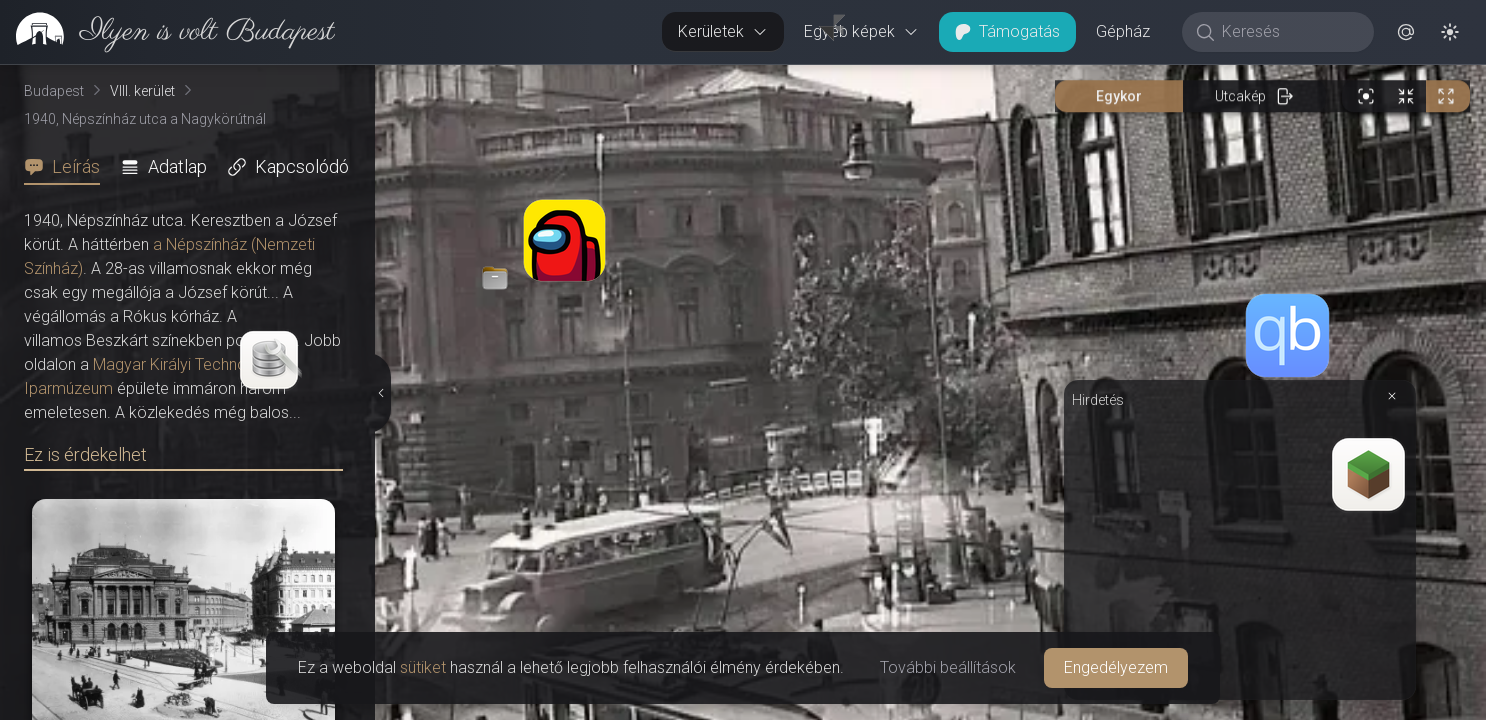 This screenshot has height=720, width=1486. What do you see at coordinates (495, 278) in the screenshot?
I see `open the file manager application` at bounding box center [495, 278].